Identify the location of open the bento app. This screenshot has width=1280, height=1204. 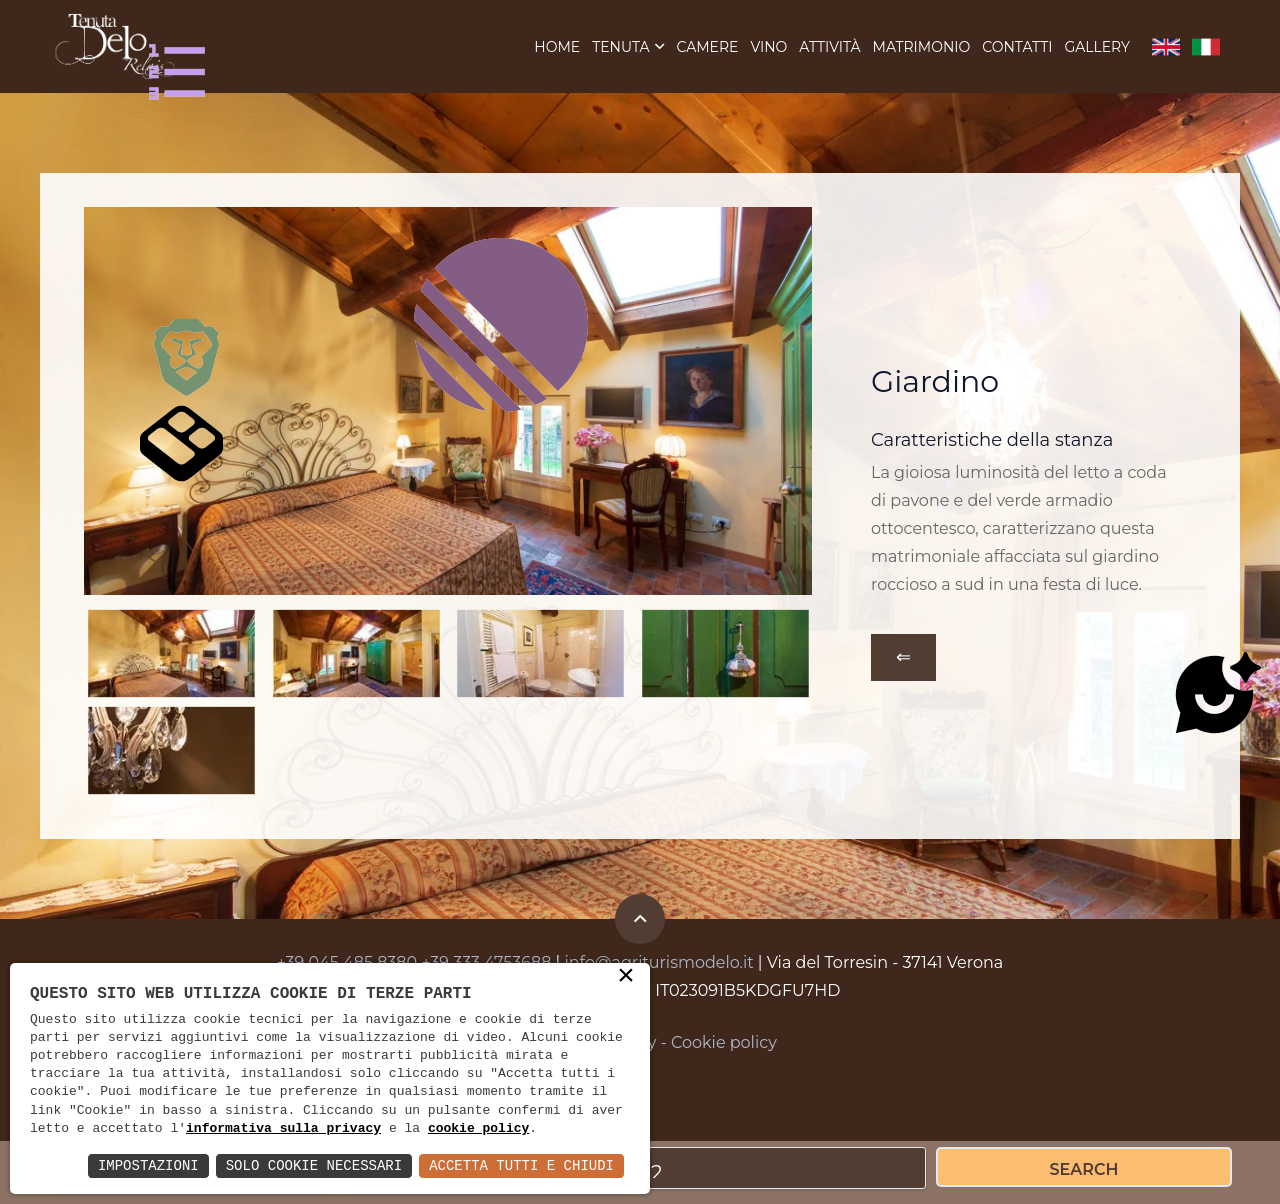
(181, 443).